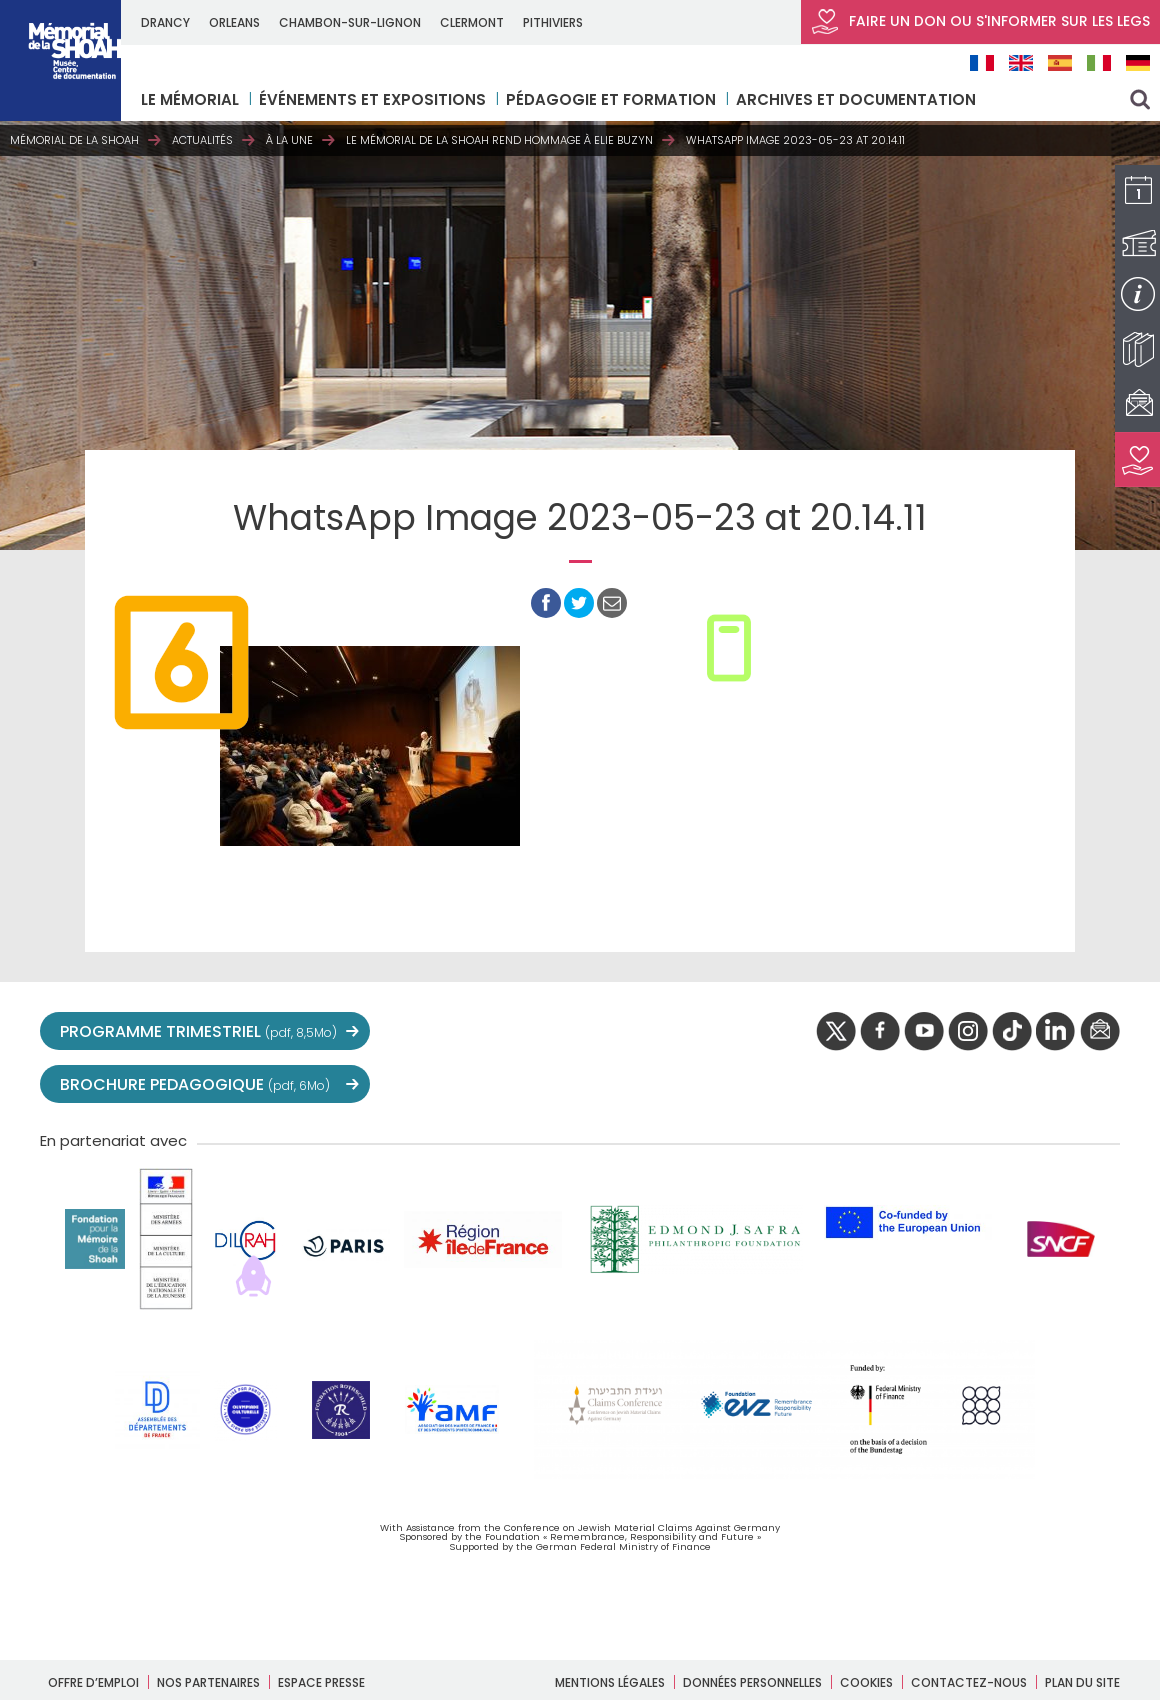 Image resolution: width=1160 pixels, height=1700 pixels. I want to click on launch or deploy an application, so click(253, 1277).